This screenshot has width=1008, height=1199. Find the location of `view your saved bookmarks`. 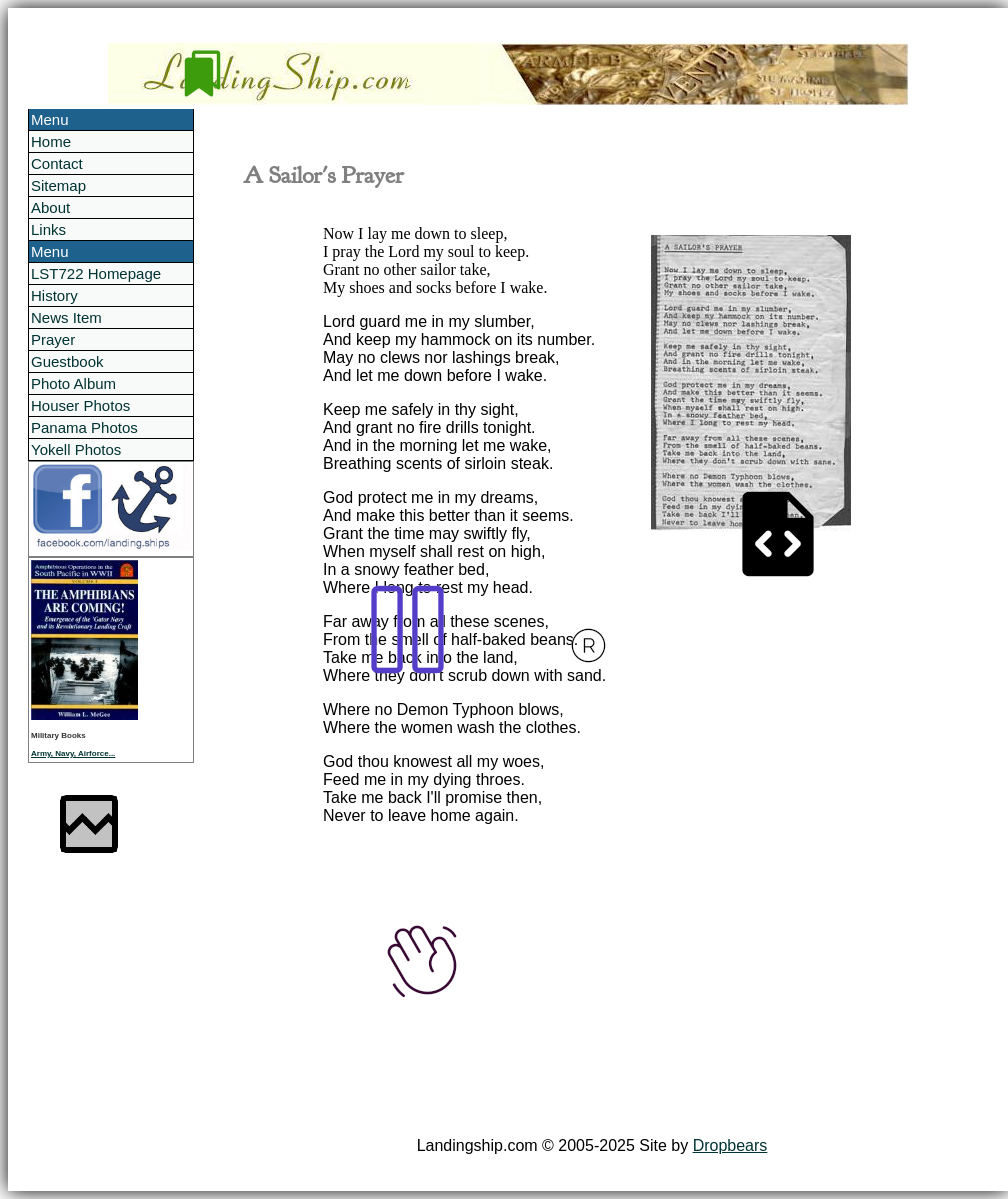

view your saved bookmarks is located at coordinates (202, 73).